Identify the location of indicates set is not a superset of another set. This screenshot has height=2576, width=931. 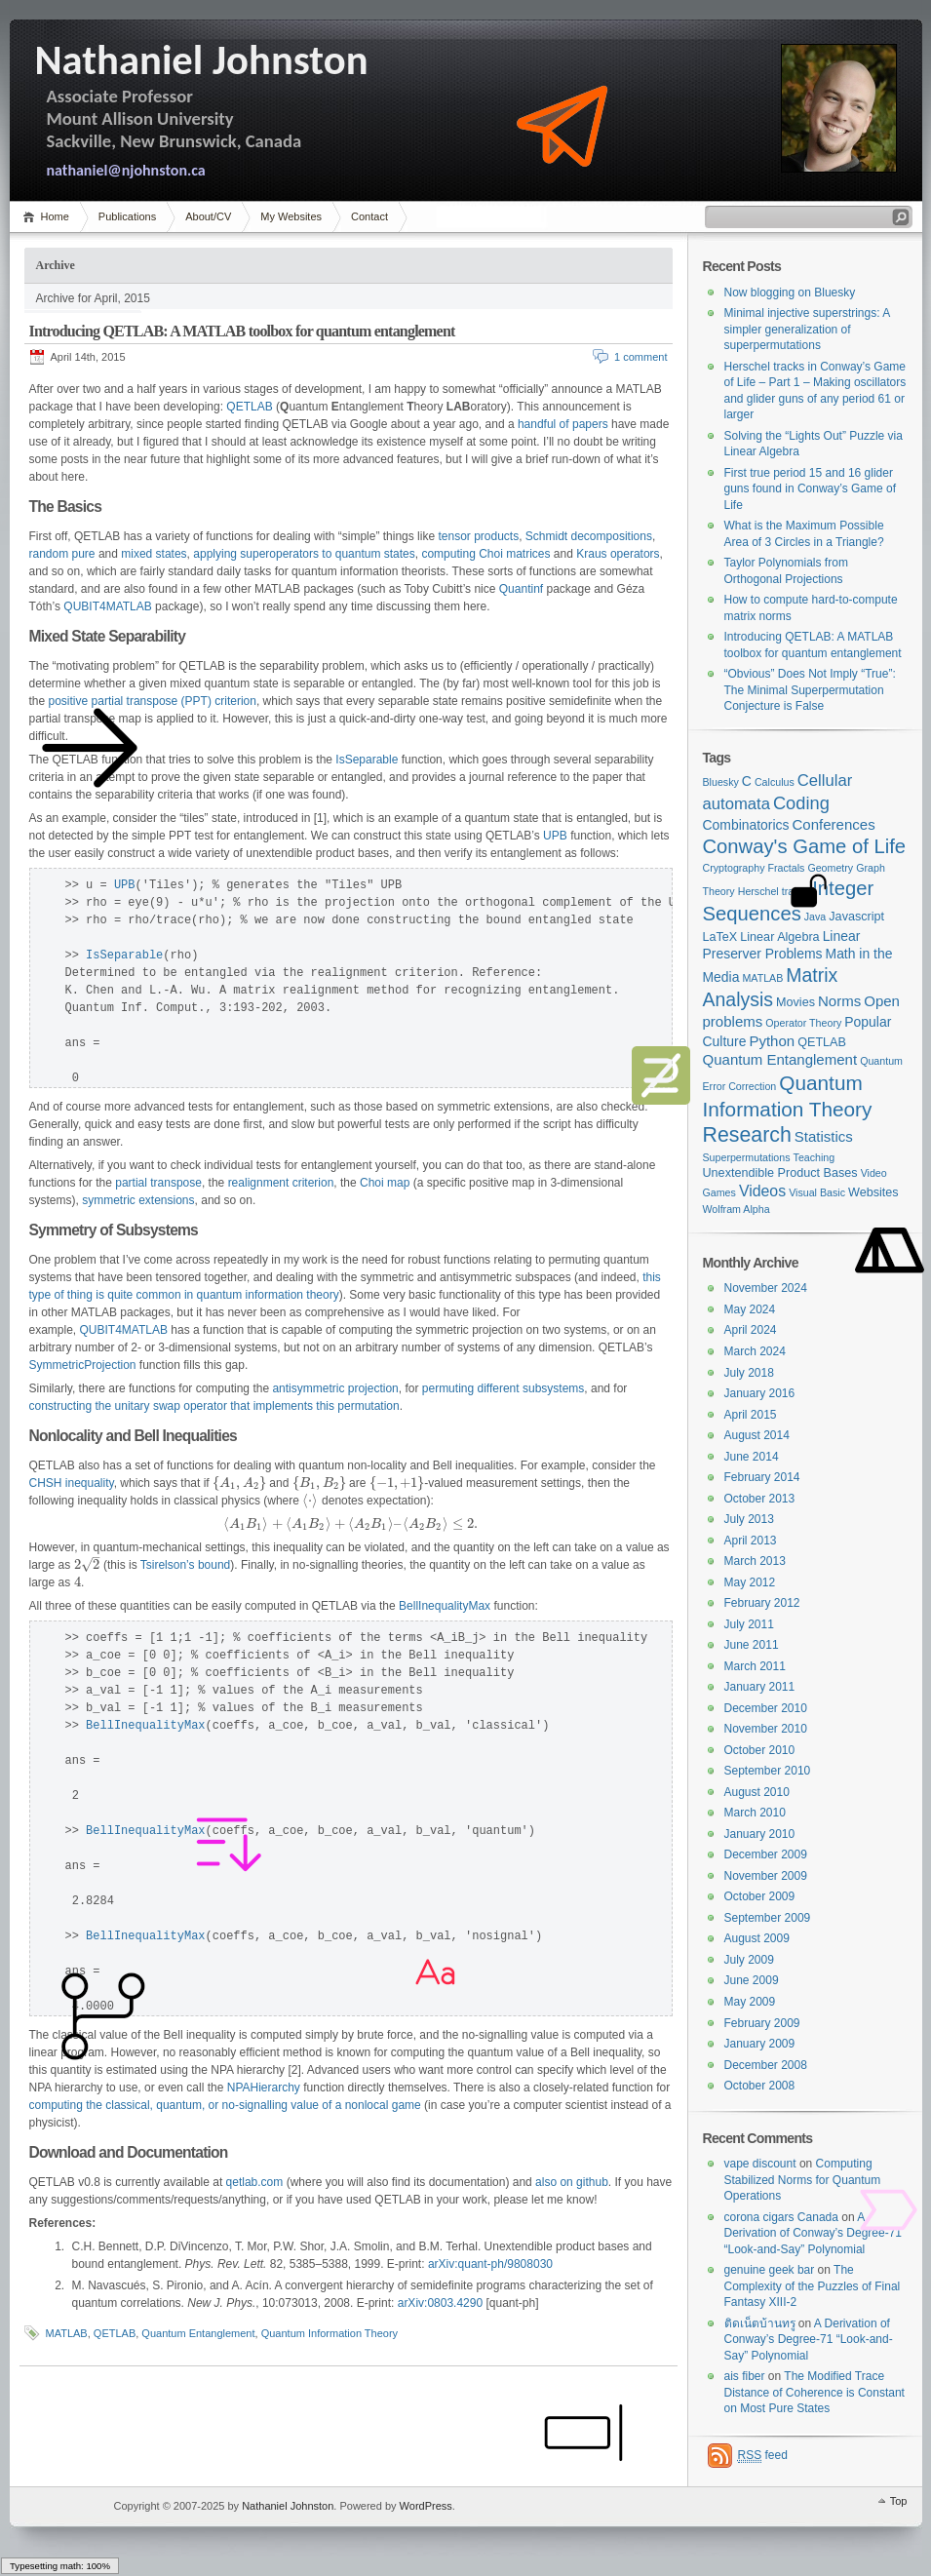
(661, 1075).